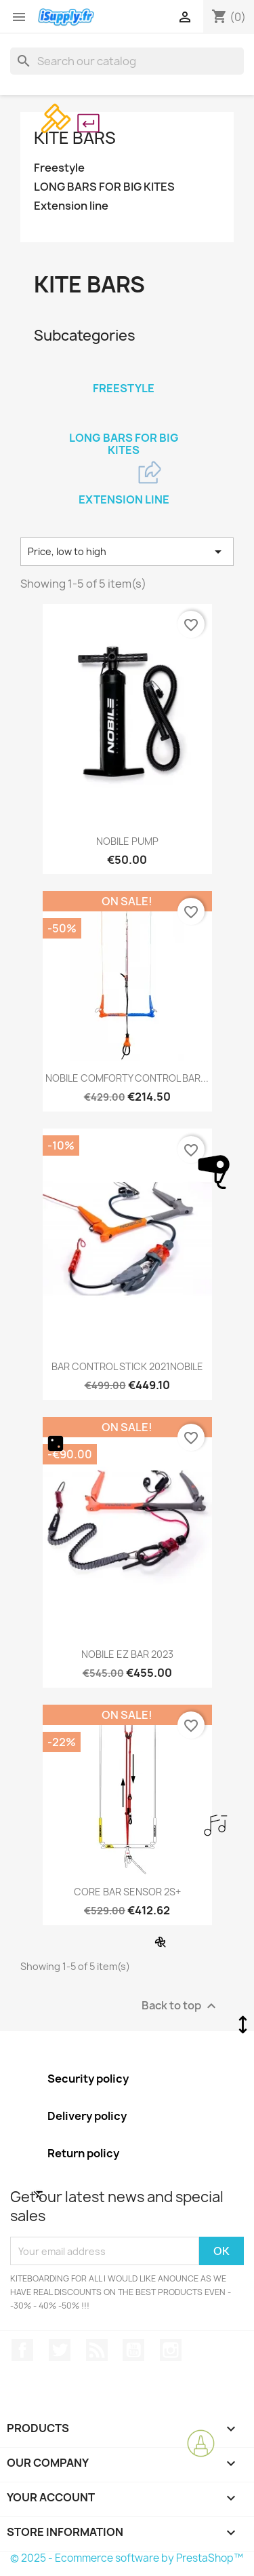 Image resolution: width=254 pixels, height=2576 pixels. What do you see at coordinates (88, 123) in the screenshot?
I see `press enter or return key` at bounding box center [88, 123].